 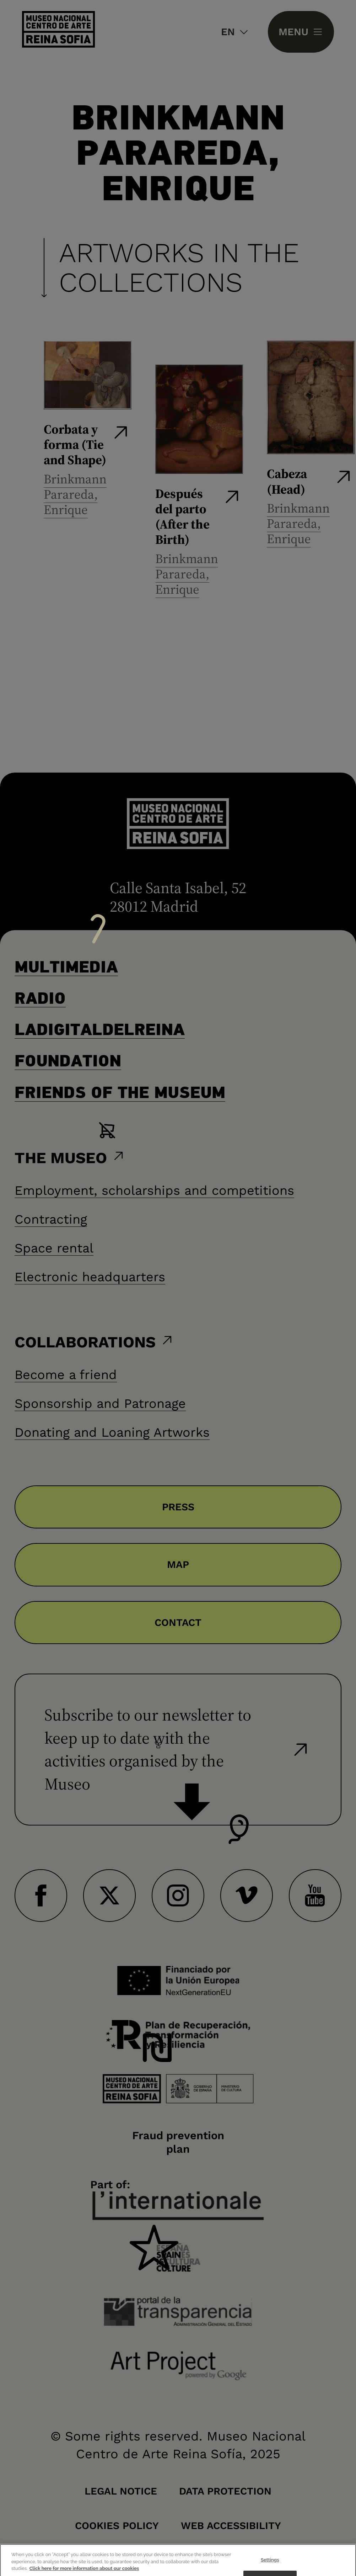 I want to click on indicates a celebration or birthday event, so click(x=239, y=1829).